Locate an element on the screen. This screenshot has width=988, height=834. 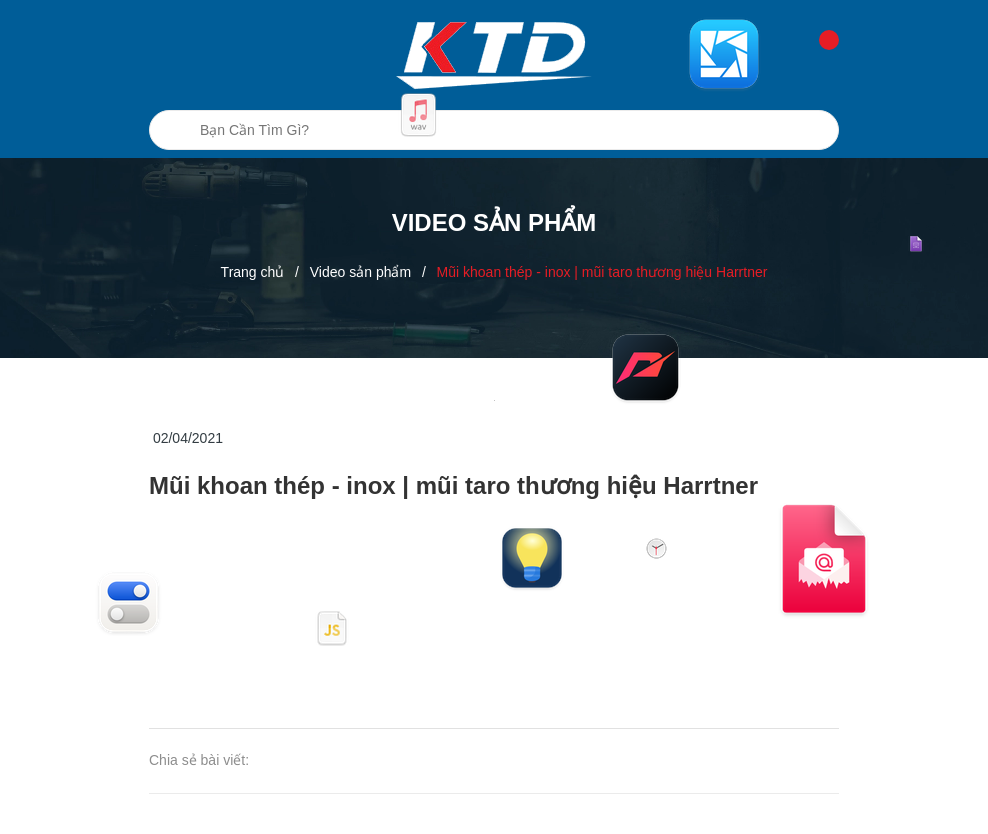
kexi database connection file is located at coordinates (916, 244).